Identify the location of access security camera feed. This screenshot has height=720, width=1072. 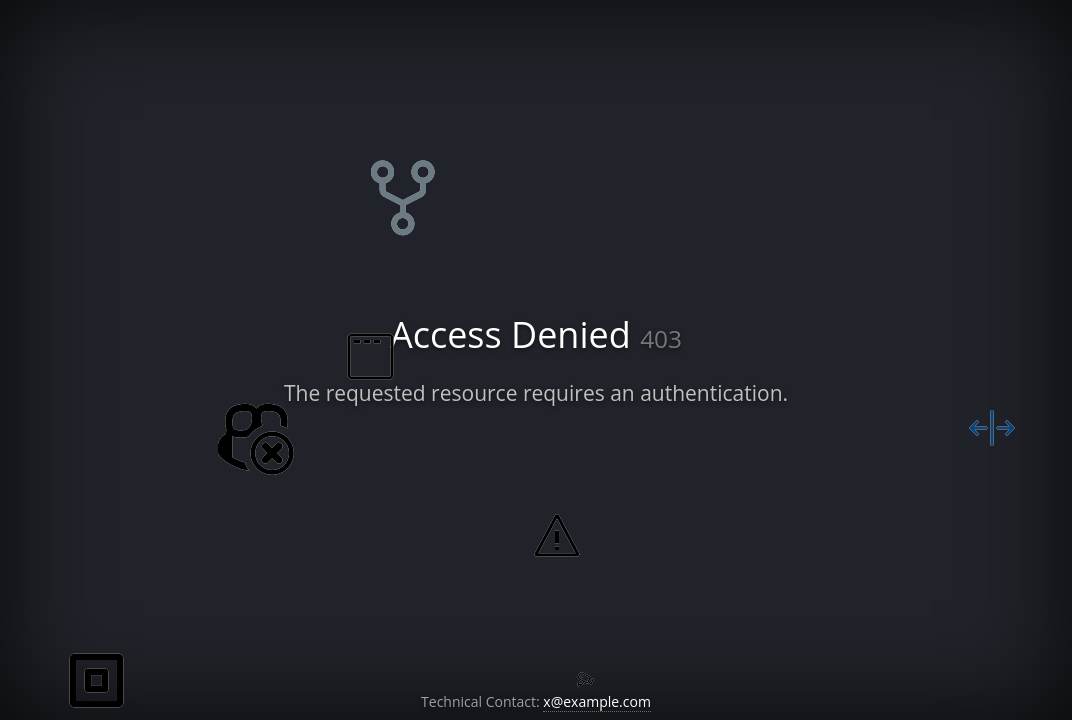
(586, 679).